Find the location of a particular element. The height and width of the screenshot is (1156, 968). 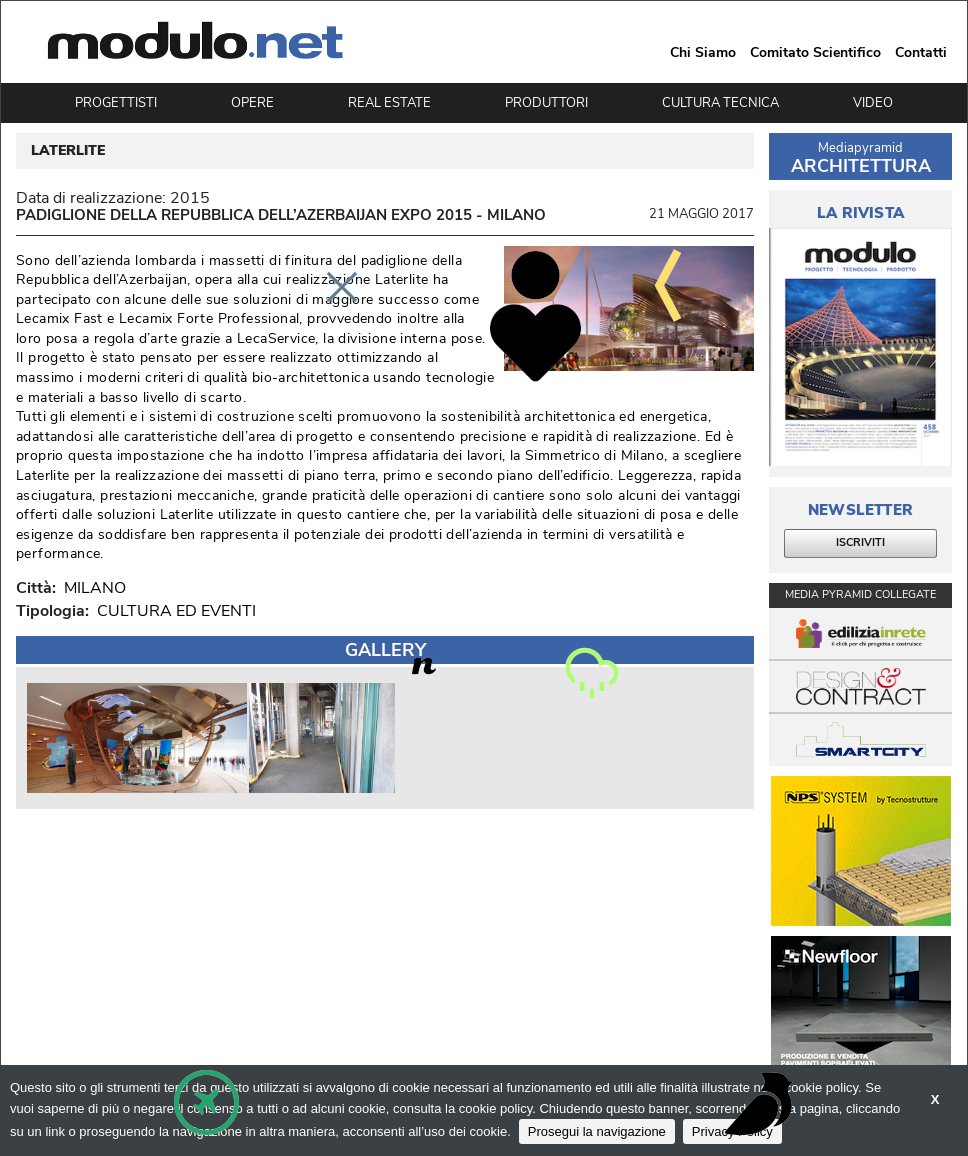

open yuque documentation platform is located at coordinates (759, 1102).